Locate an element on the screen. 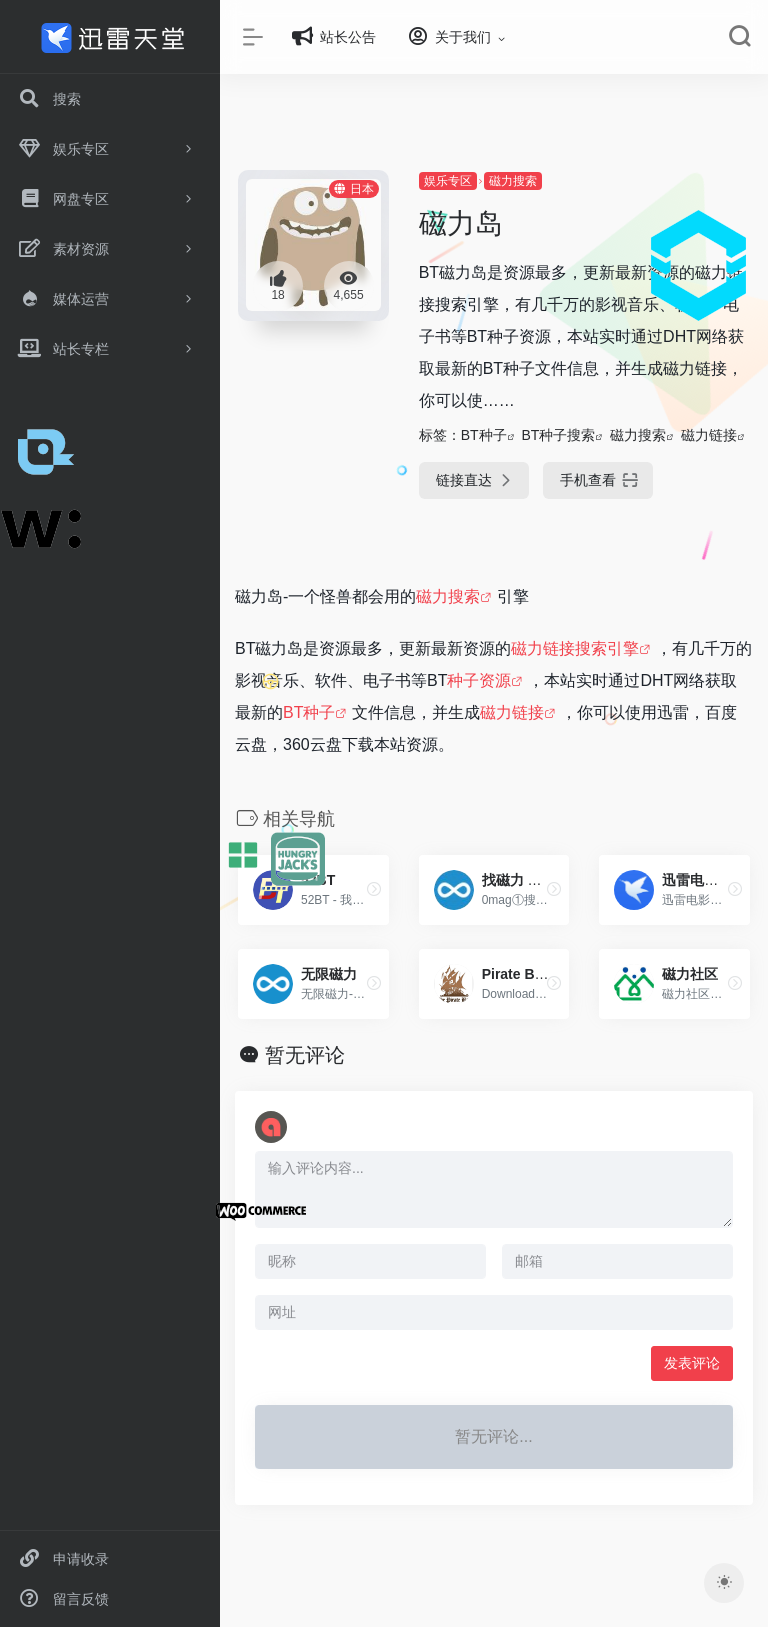 The image size is (768, 1627). navigate to fugacloud services is located at coordinates (698, 265).